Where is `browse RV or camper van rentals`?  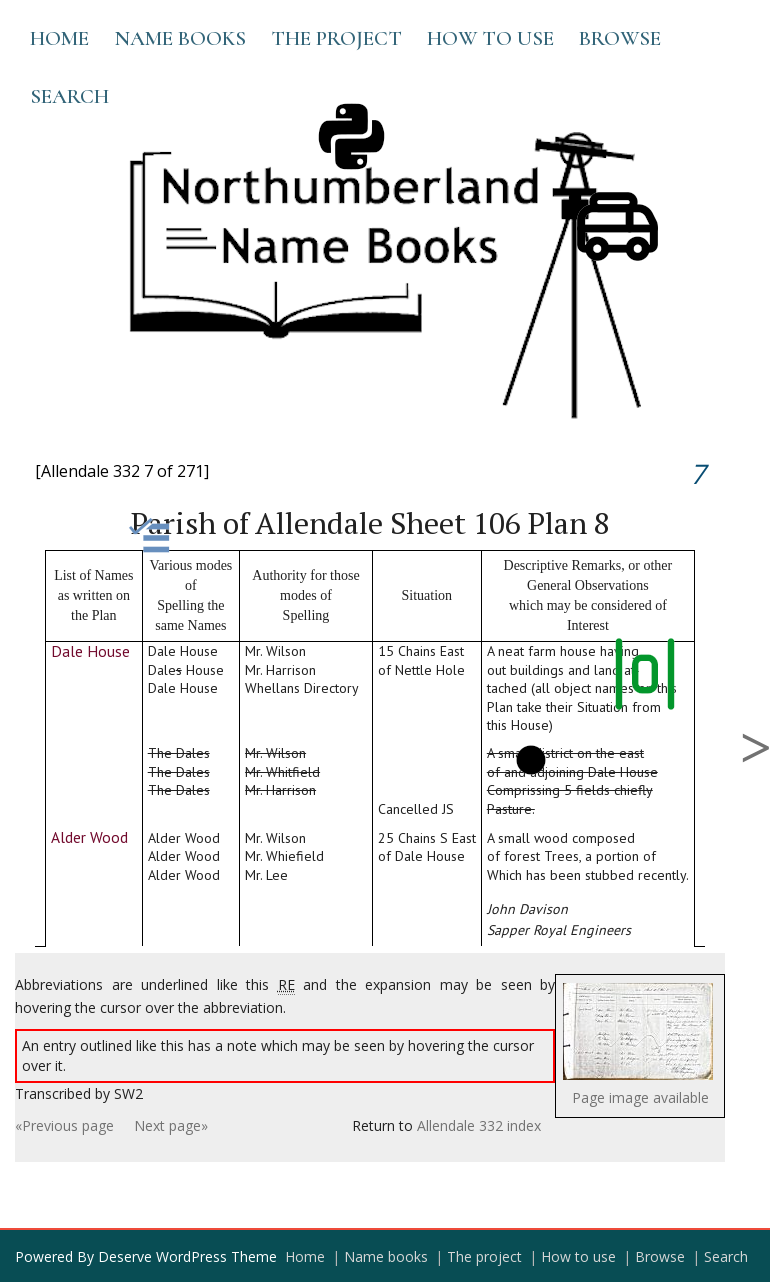
browse RV or camper van rentals is located at coordinates (617, 228).